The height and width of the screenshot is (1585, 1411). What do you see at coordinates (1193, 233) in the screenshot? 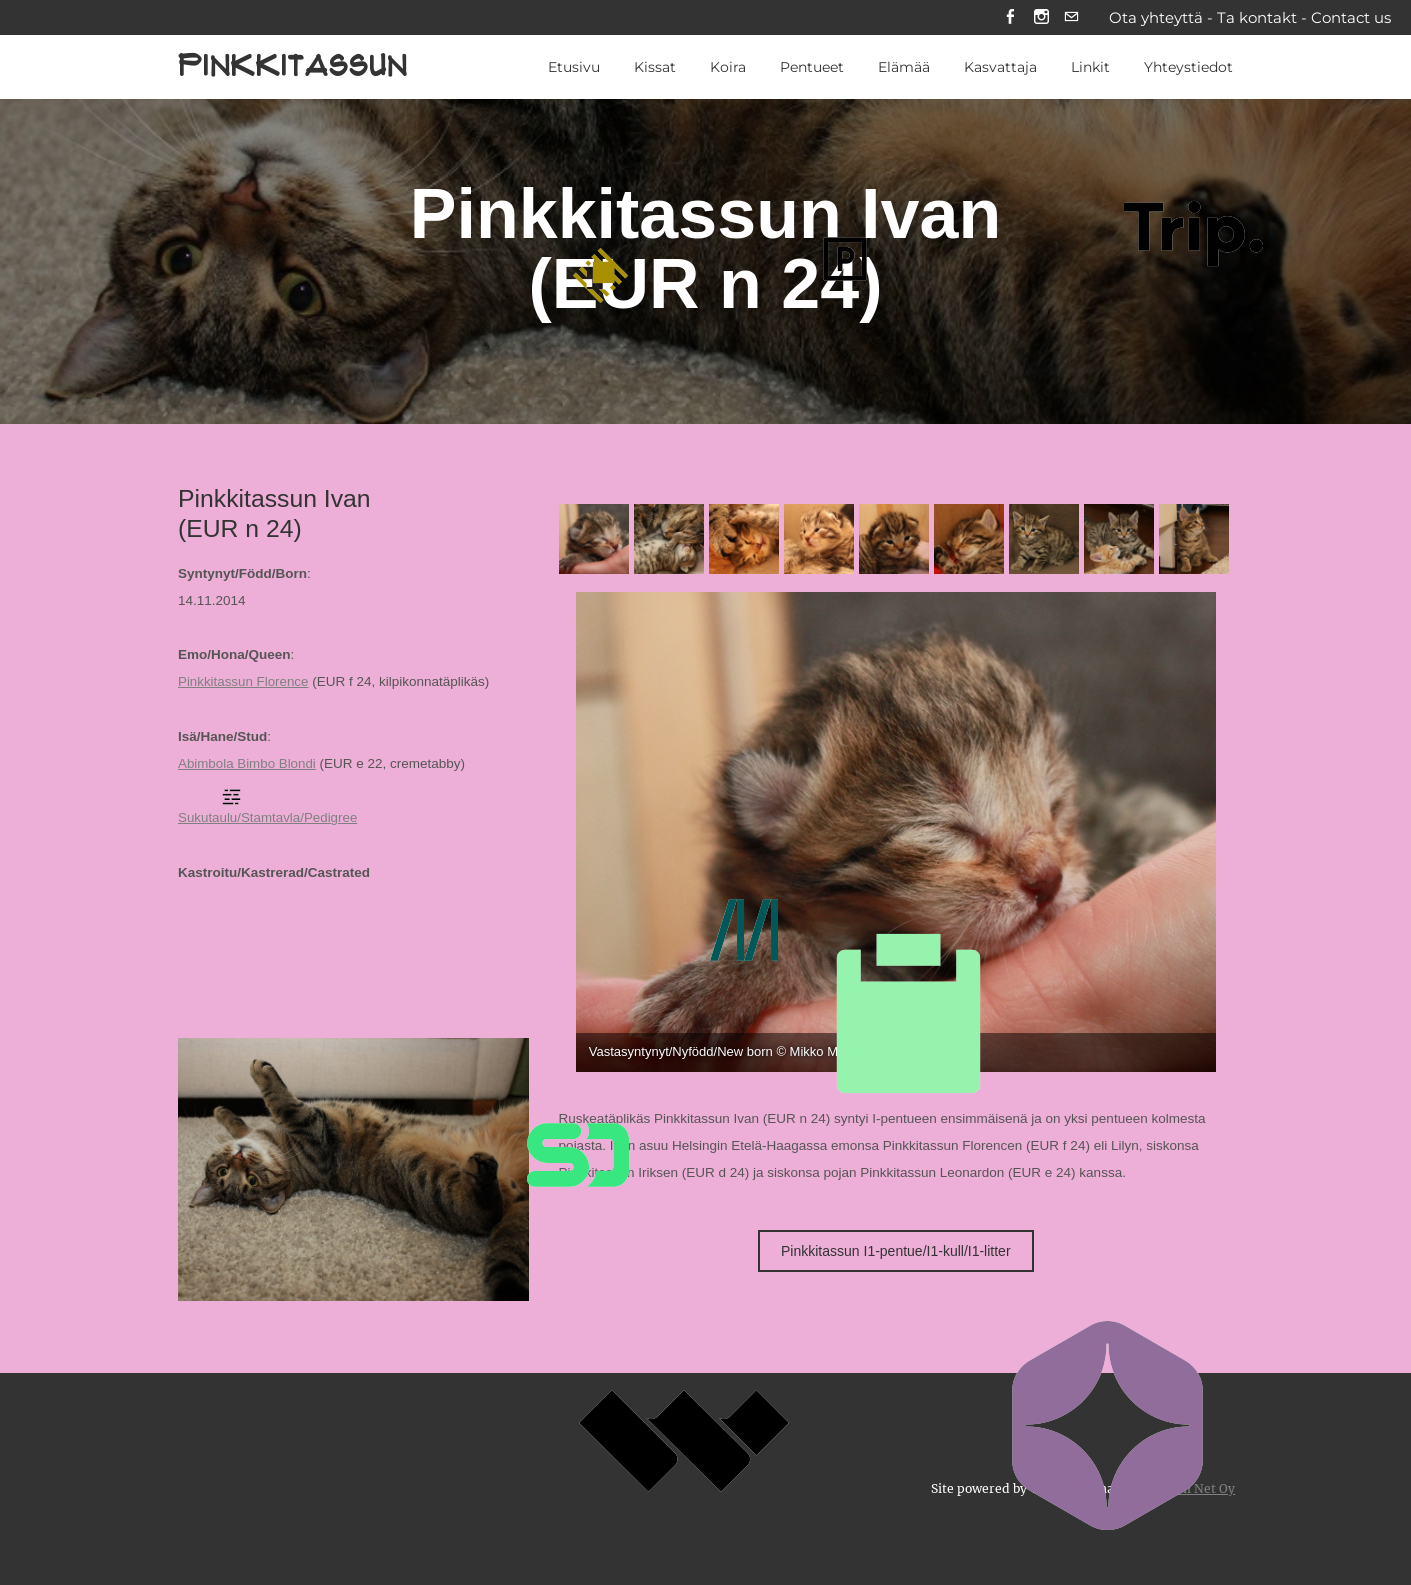
I see `open the Trip.com app` at bounding box center [1193, 233].